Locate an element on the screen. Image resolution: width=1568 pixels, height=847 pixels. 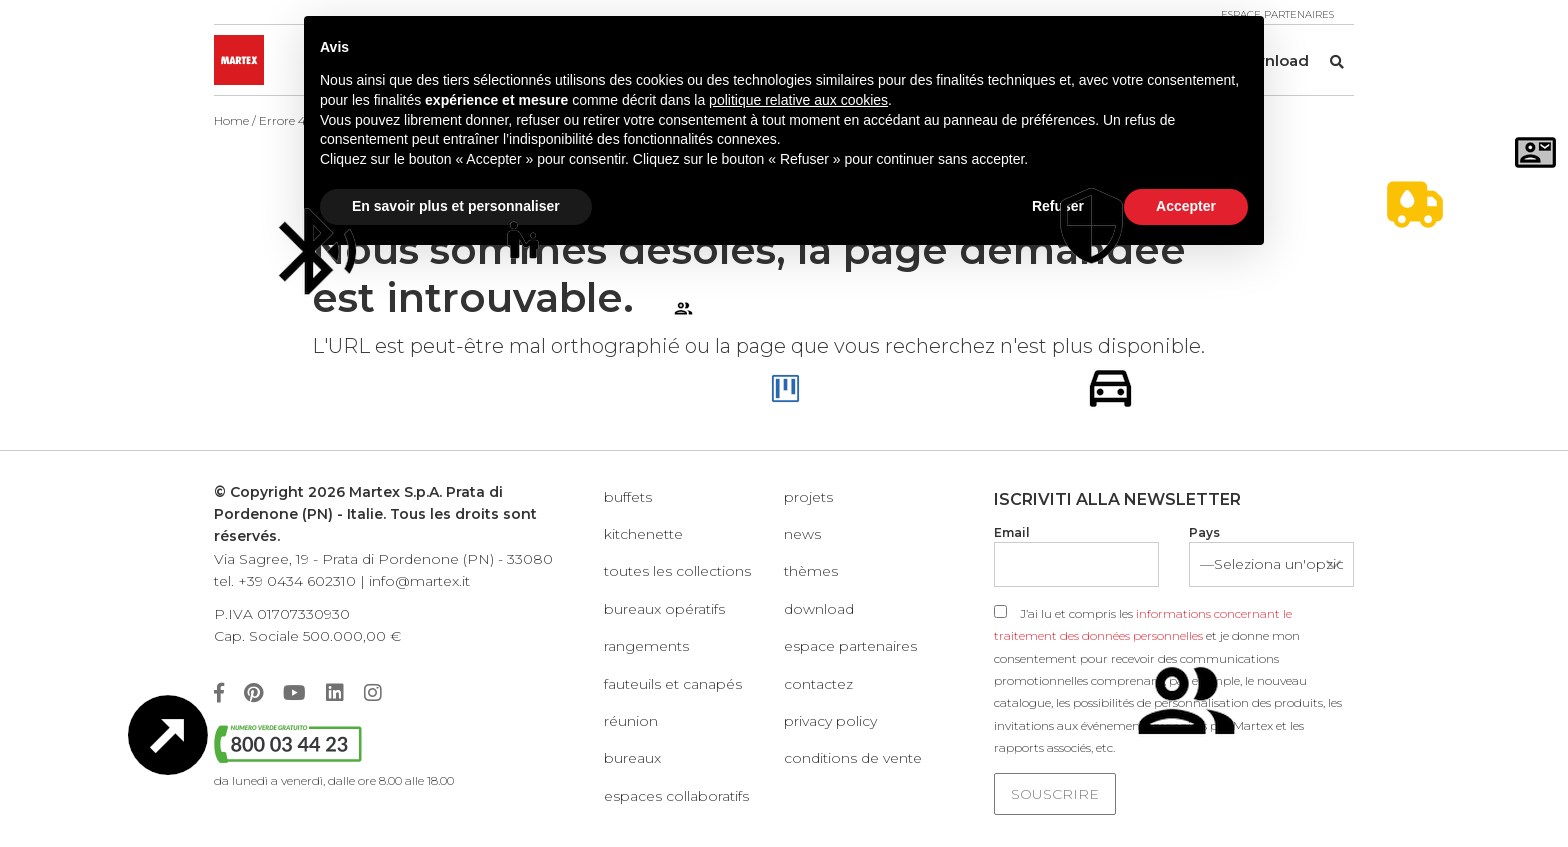
open project panel is located at coordinates (785, 388).